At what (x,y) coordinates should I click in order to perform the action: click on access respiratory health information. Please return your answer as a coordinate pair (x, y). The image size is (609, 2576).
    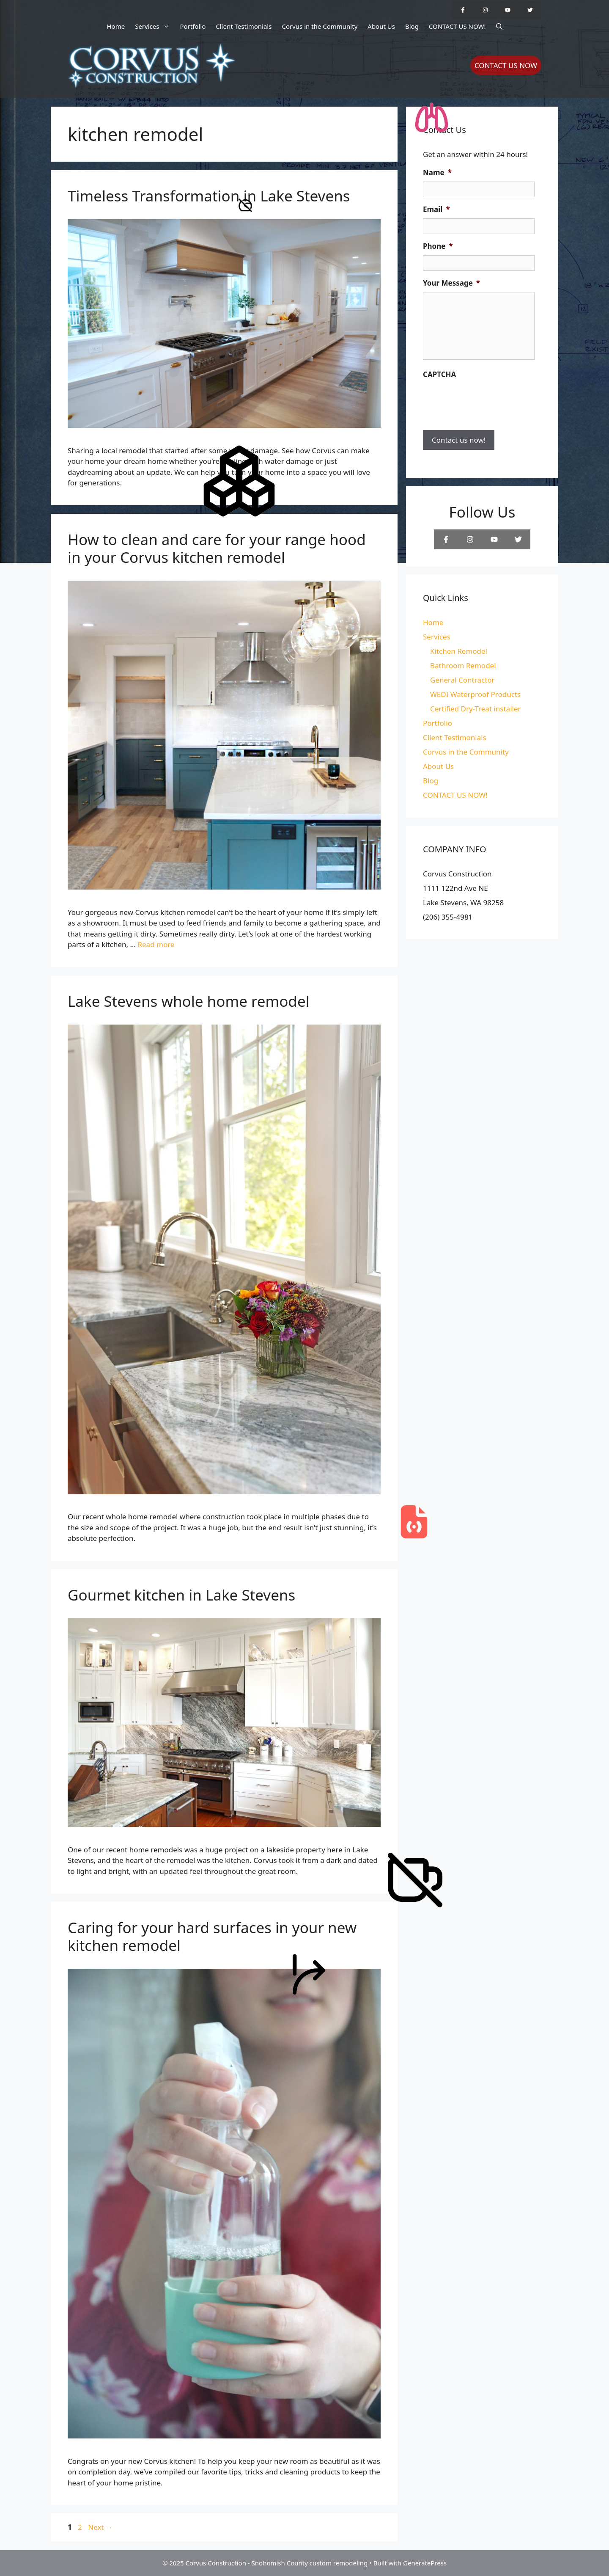
    Looking at the image, I should click on (431, 117).